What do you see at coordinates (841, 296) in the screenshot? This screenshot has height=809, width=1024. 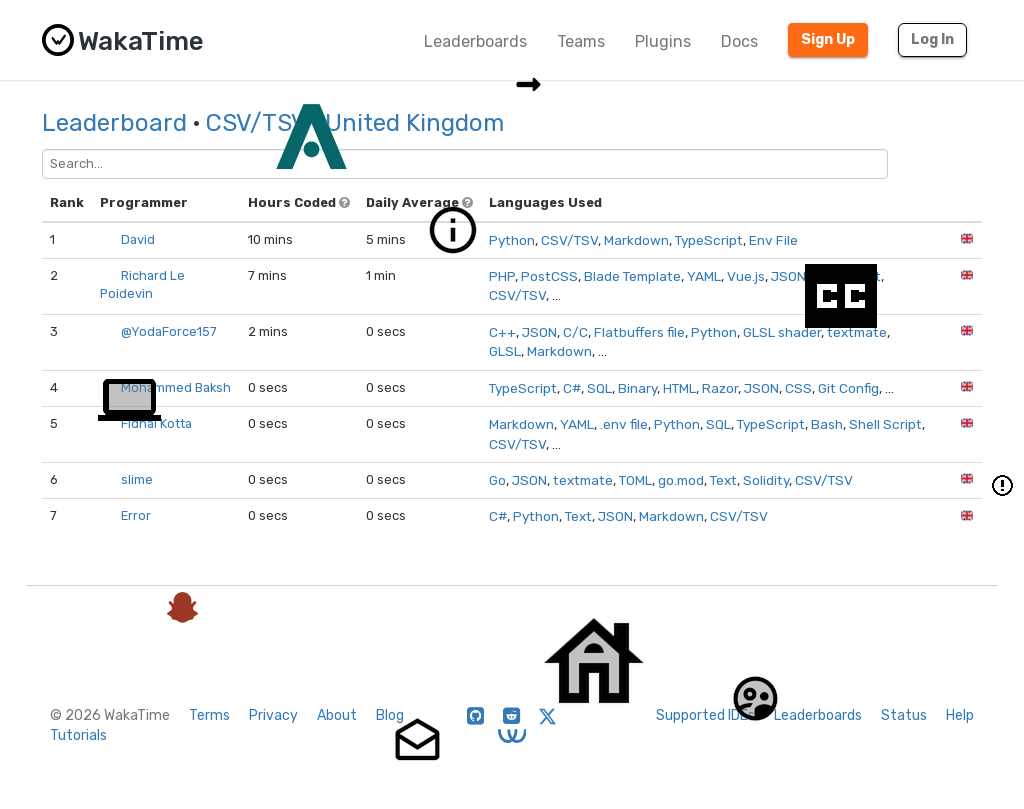 I see `enable closed captions for video content` at bounding box center [841, 296].